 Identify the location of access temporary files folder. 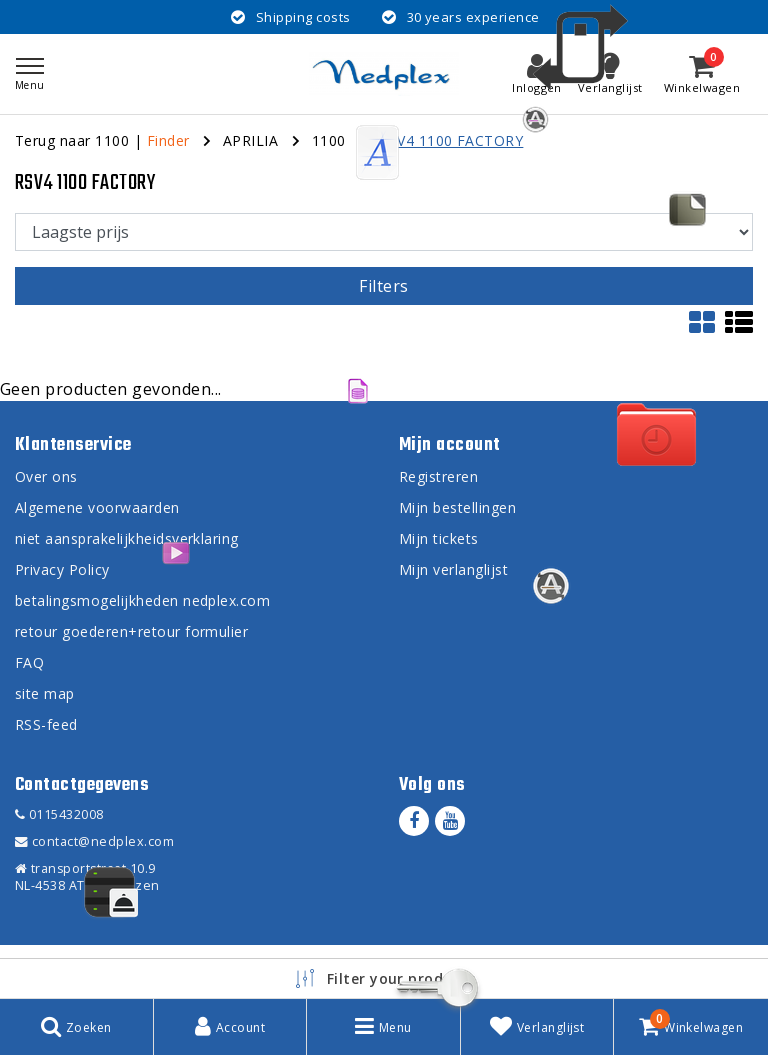
(656, 434).